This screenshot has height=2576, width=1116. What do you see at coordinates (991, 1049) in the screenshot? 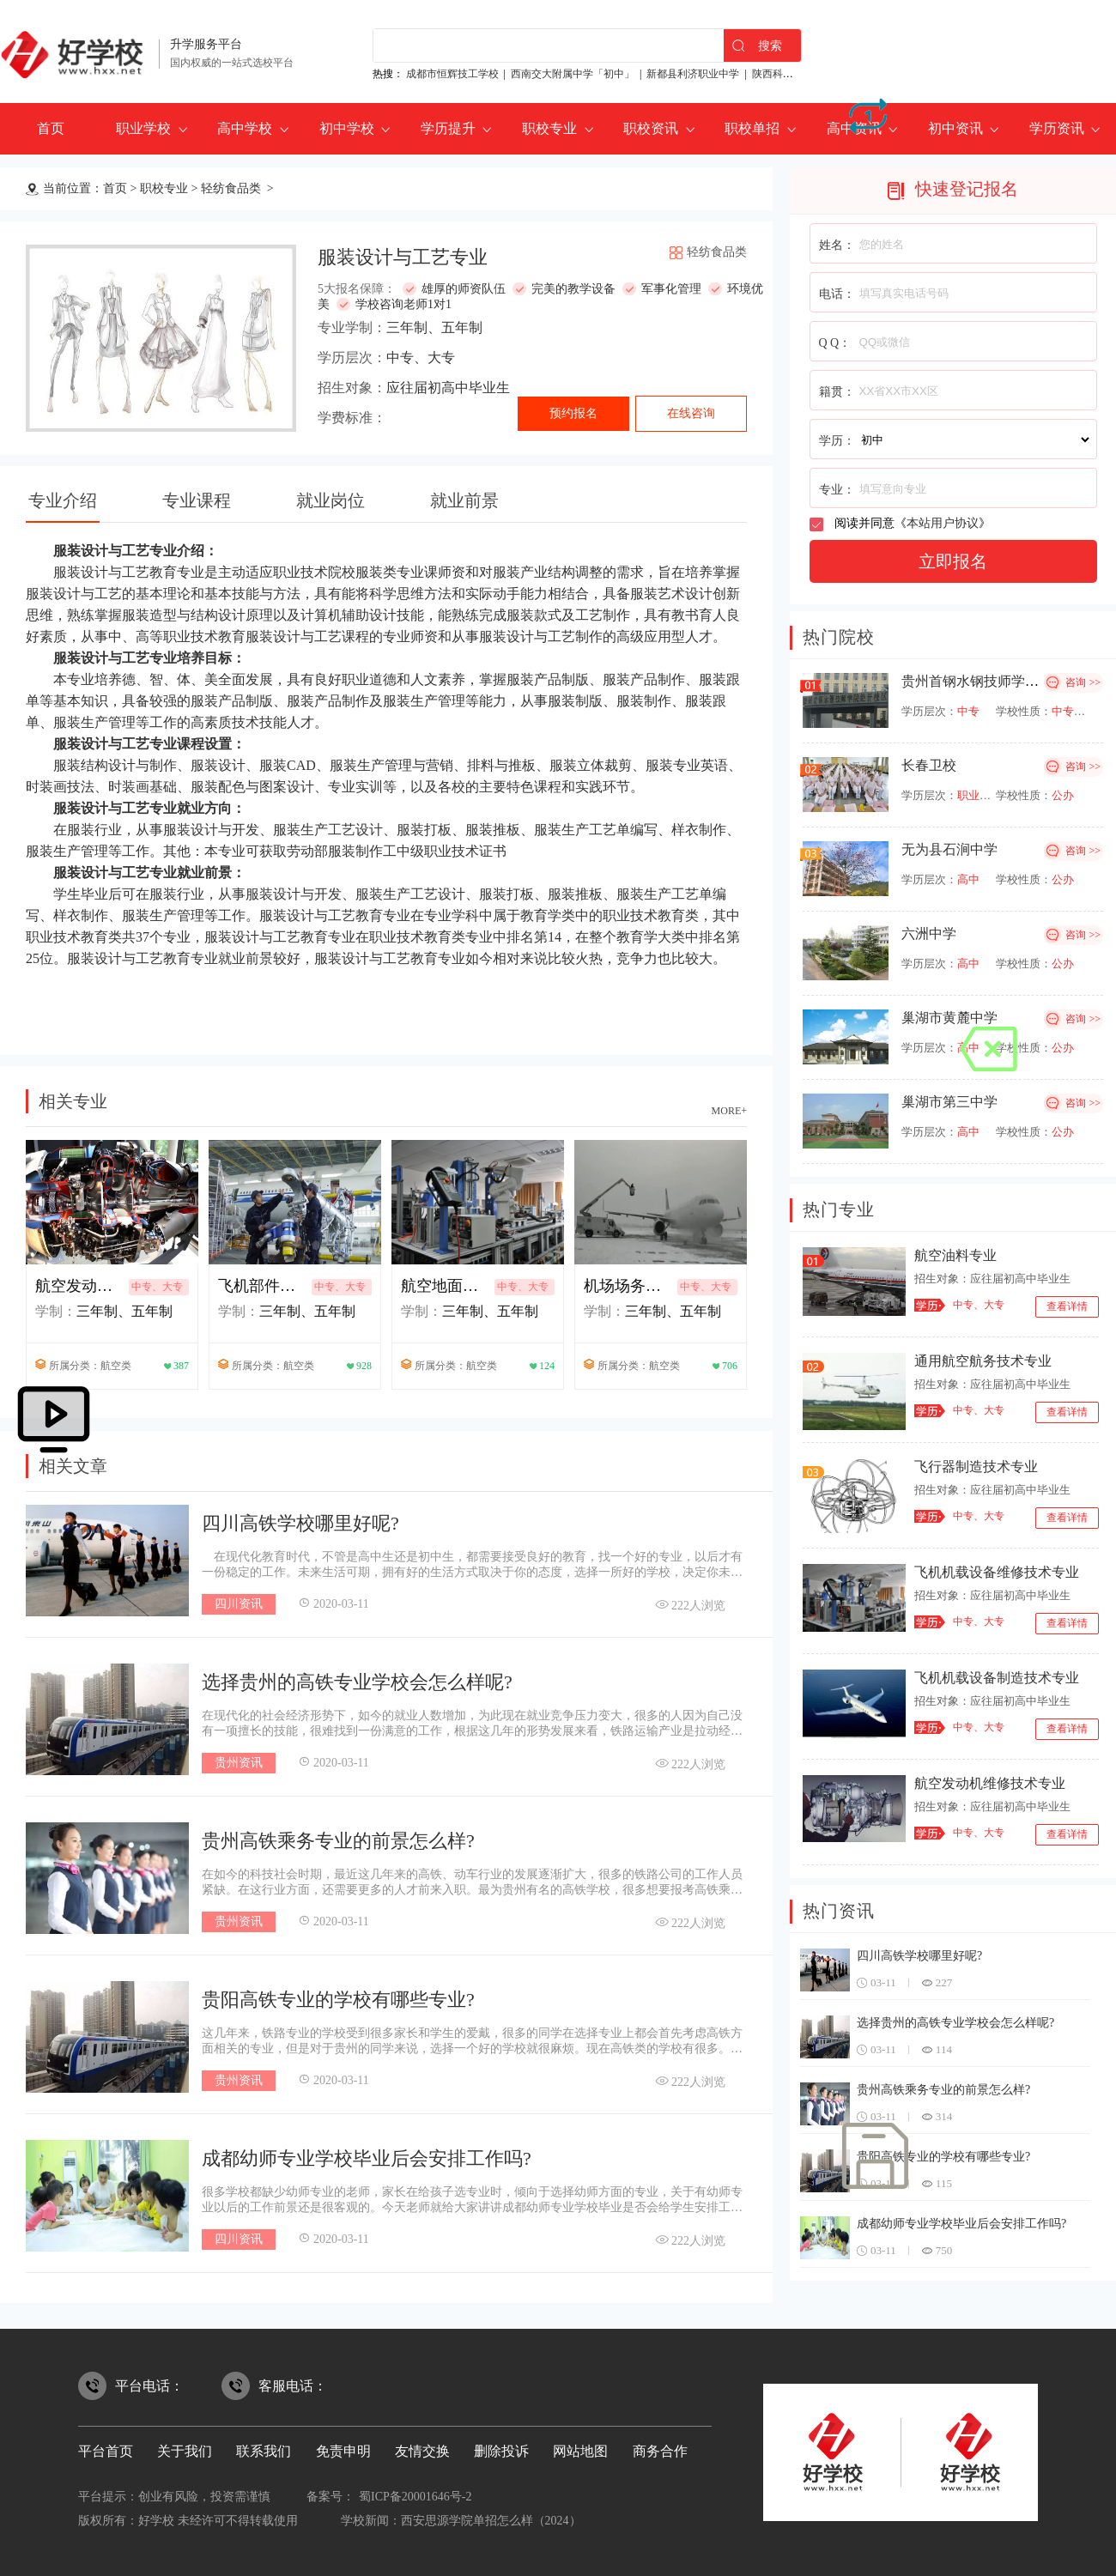
I see `delete the previous character` at bounding box center [991, 1049].